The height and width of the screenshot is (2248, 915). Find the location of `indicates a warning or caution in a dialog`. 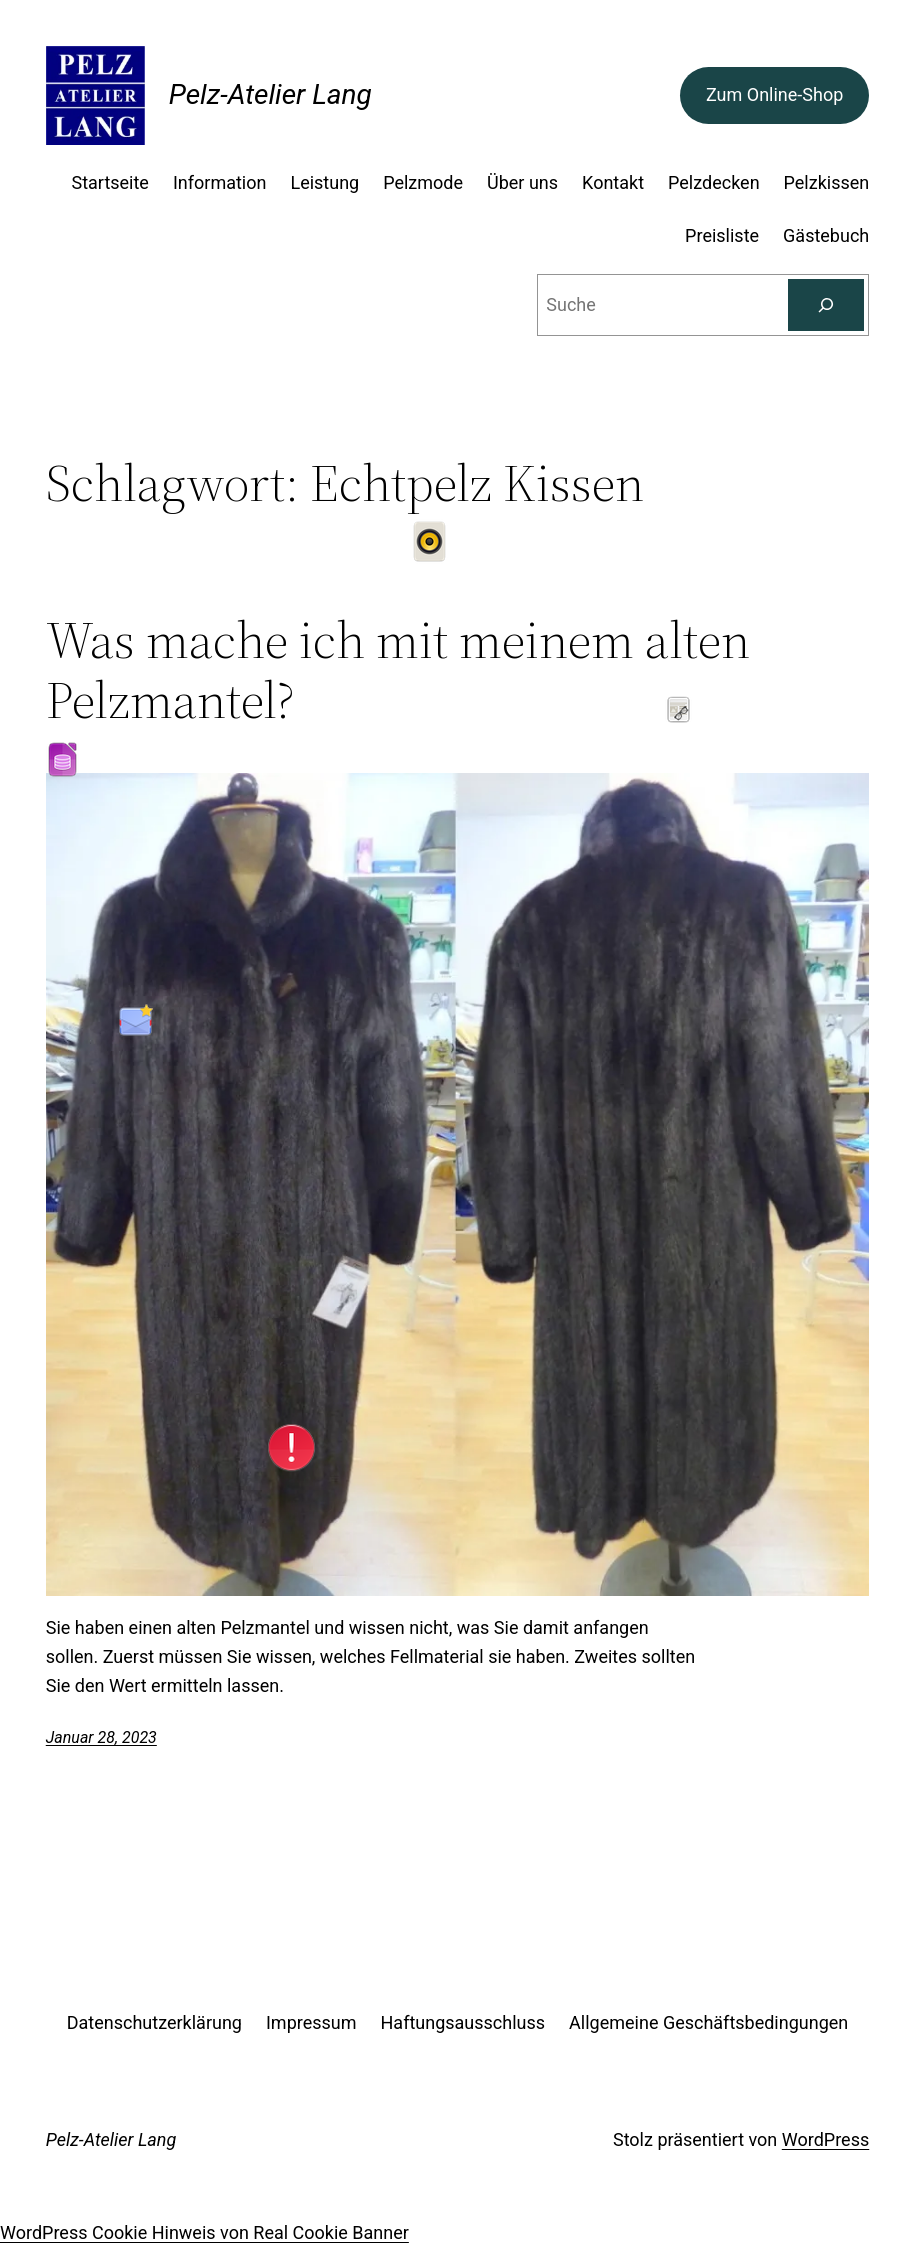

indicates a warning or caution in a dialog is located at coordinates (291, 1447).